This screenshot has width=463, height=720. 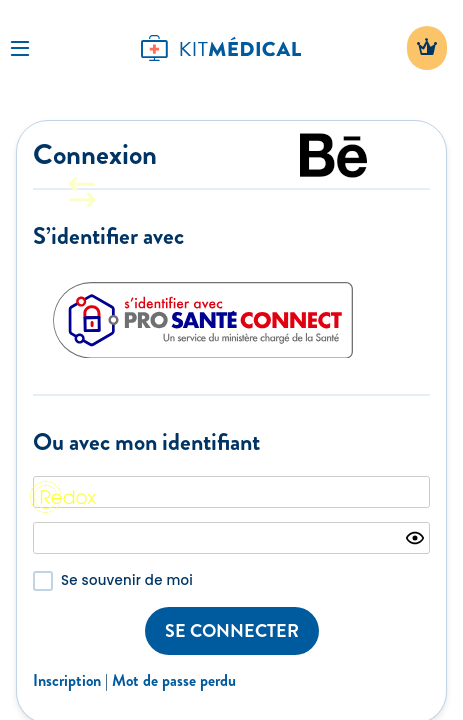 I want to click on swap or exchange items, so click(x=82, y=192).